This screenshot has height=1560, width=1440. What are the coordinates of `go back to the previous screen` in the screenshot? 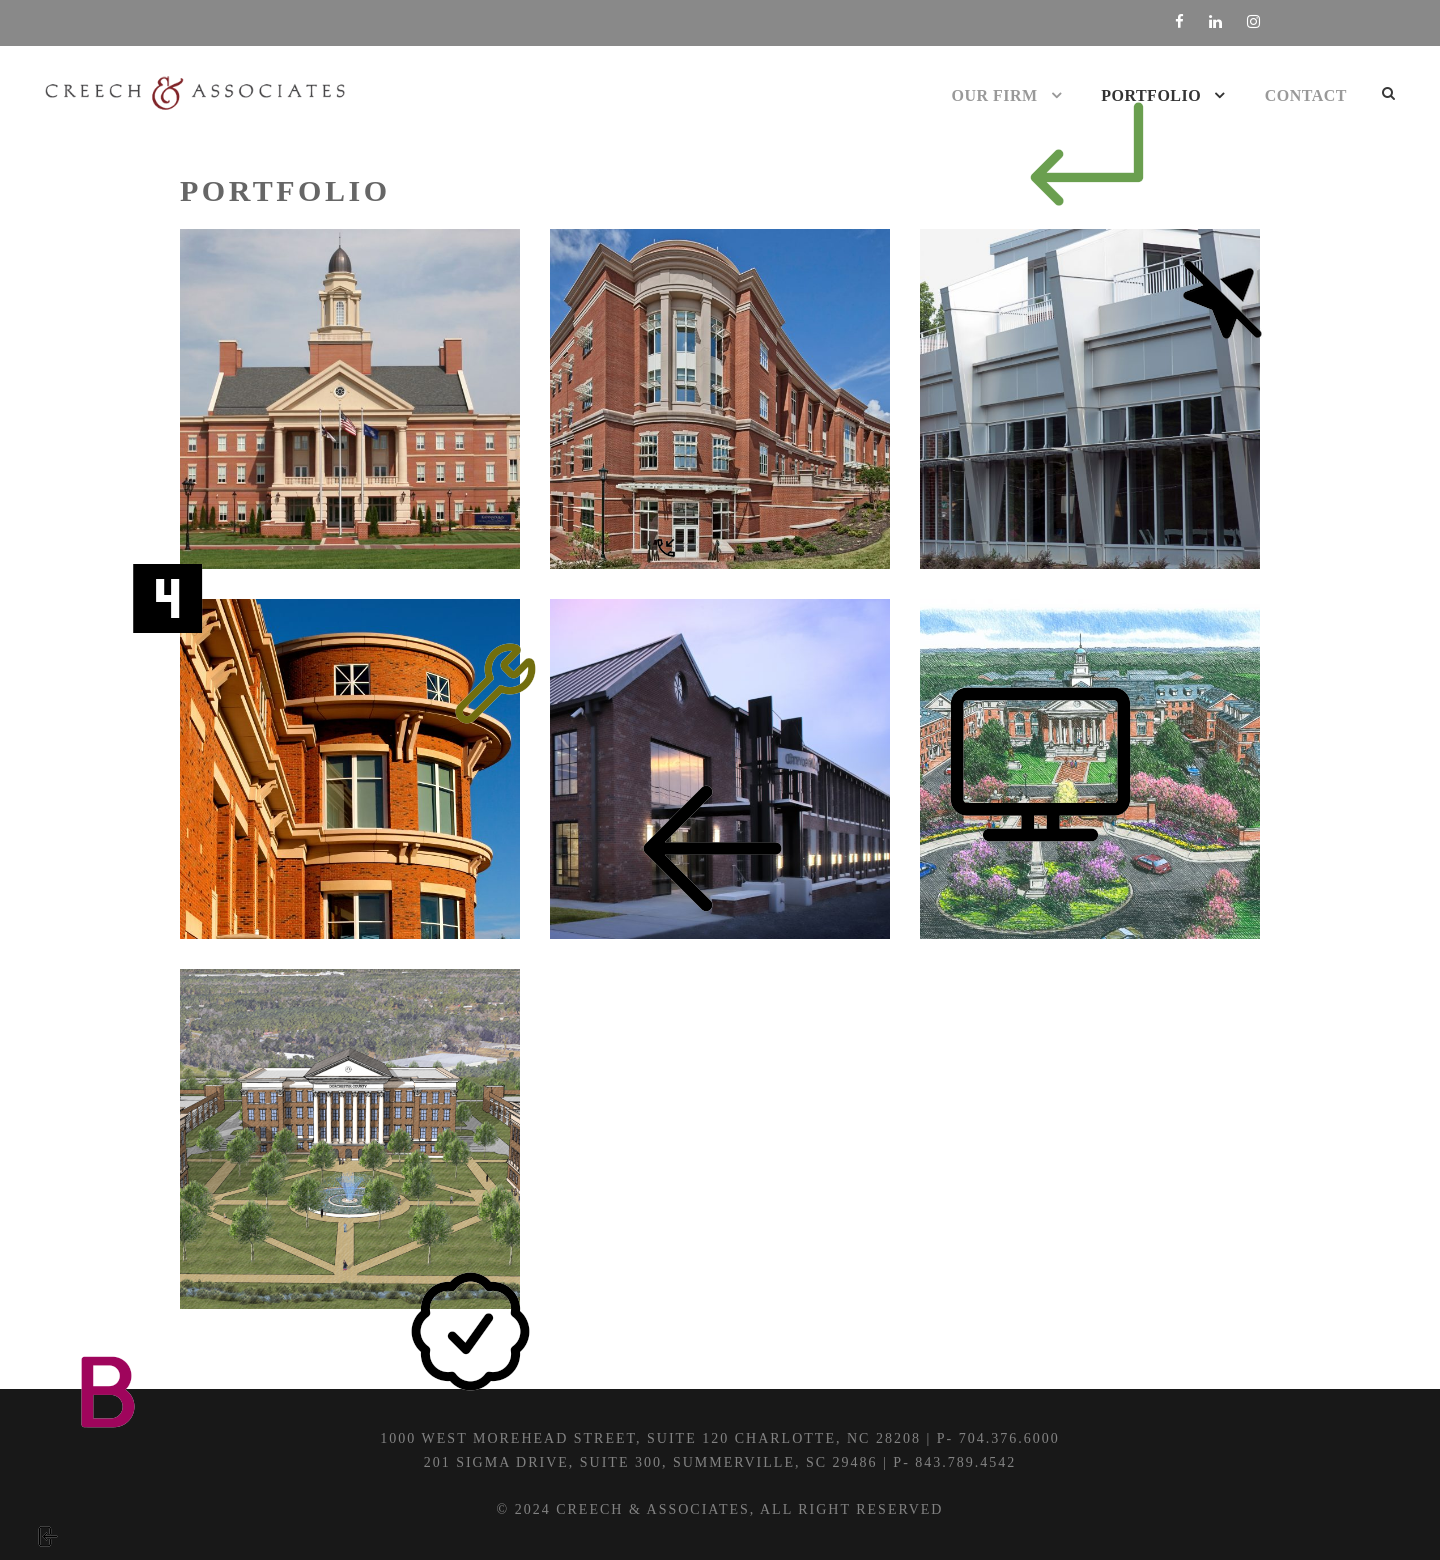 It's located at (712, 848).